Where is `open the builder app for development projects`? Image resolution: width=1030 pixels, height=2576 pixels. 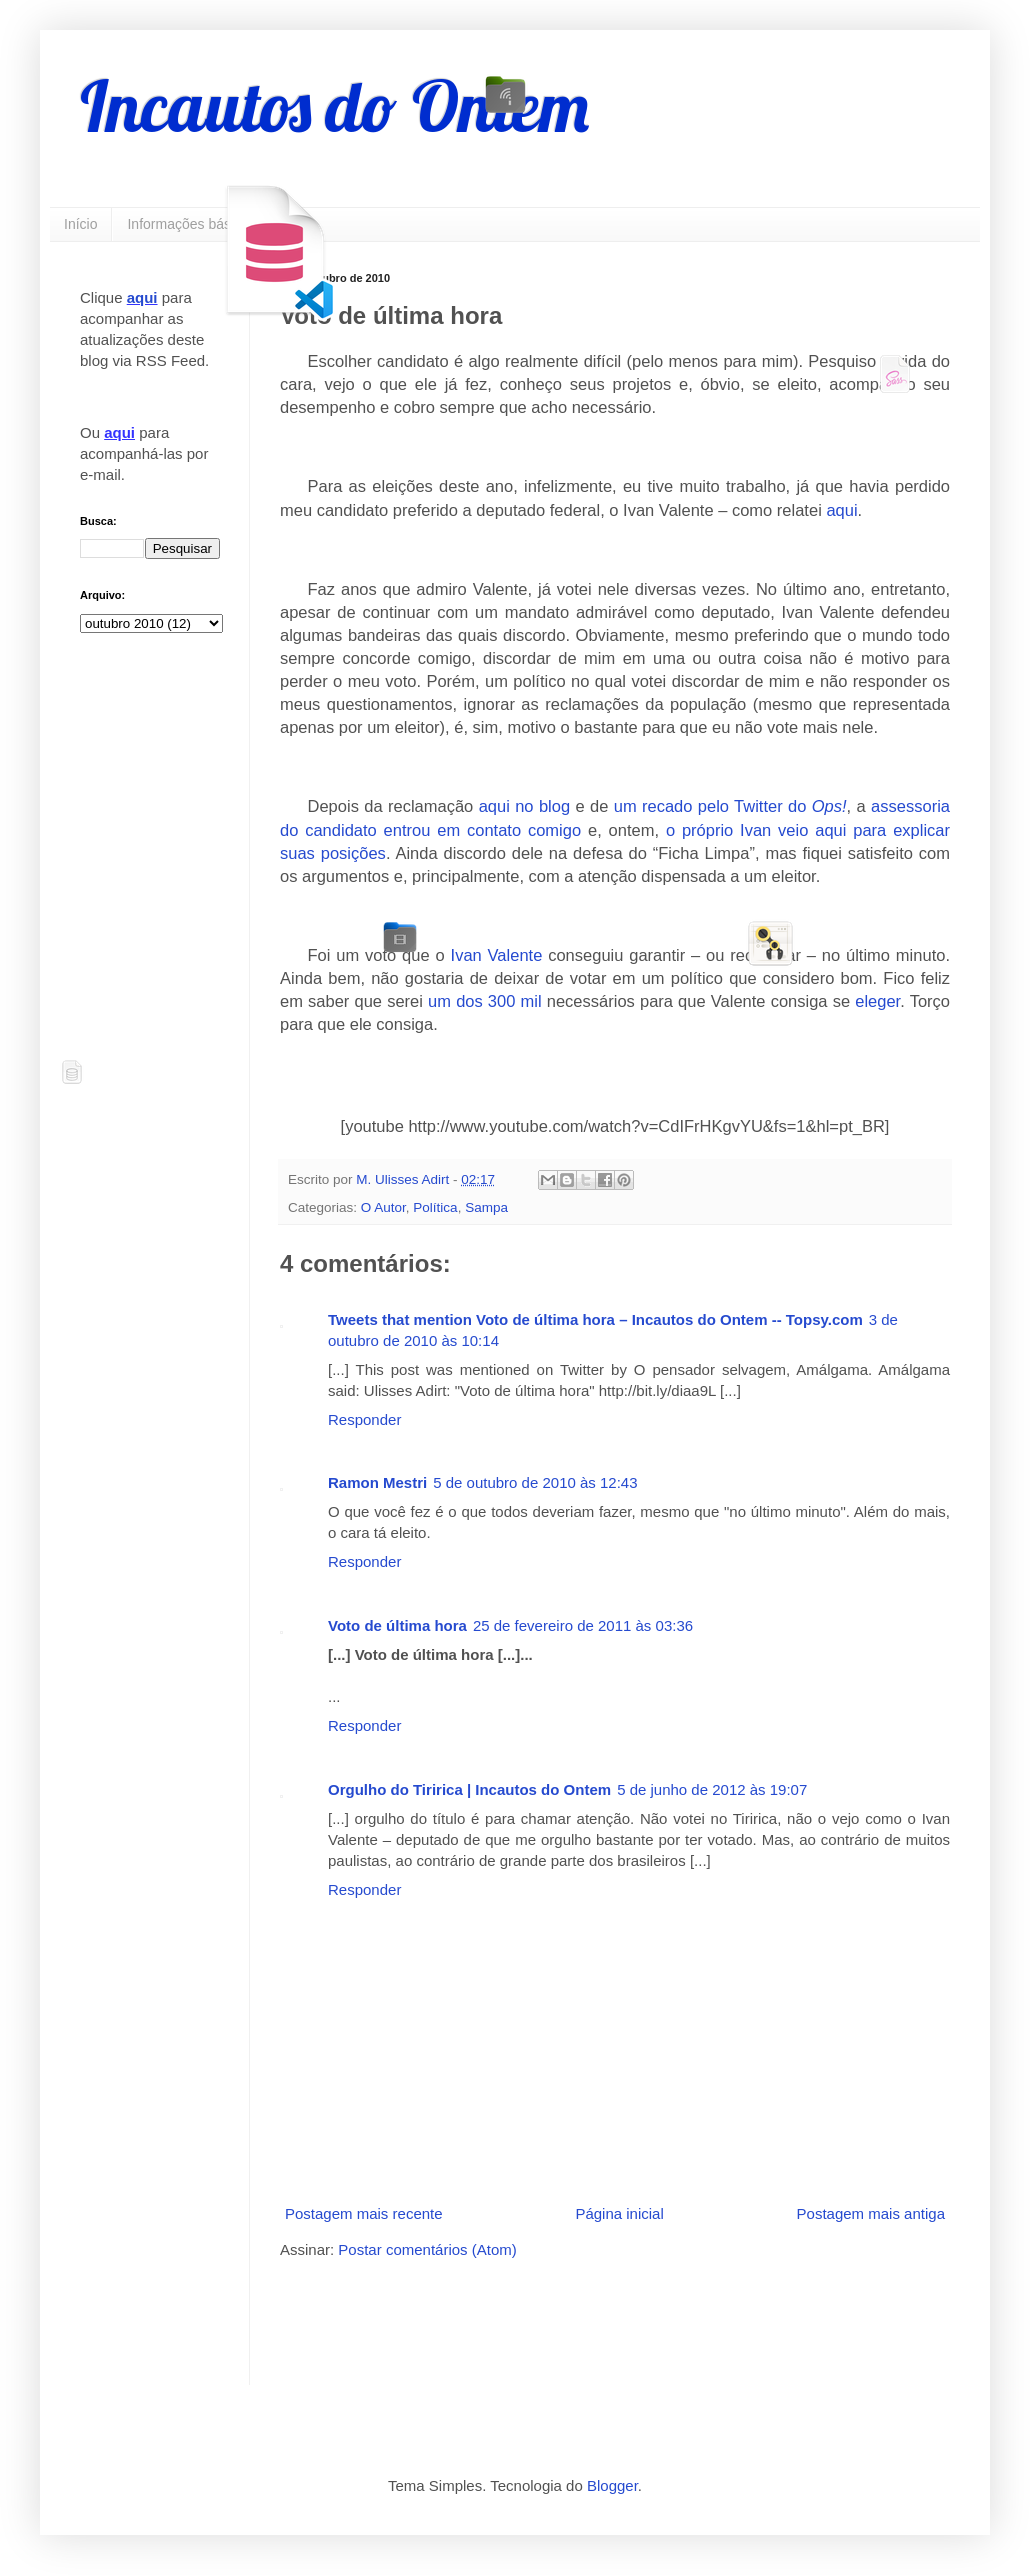
open the builder app for development projects is located at coordinates (770, 943).